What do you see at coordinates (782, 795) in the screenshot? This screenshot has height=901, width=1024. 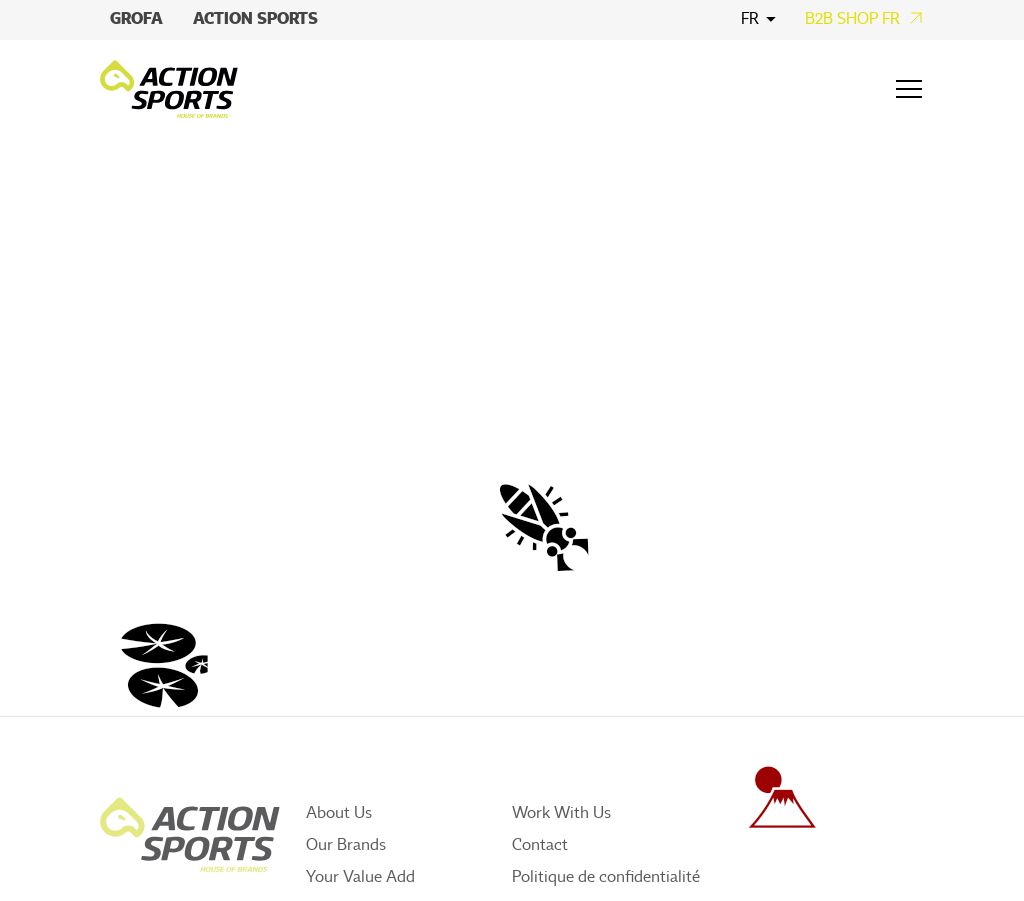 I see `represents Japan or Japanese-related content` at bounding box center [782, 795].